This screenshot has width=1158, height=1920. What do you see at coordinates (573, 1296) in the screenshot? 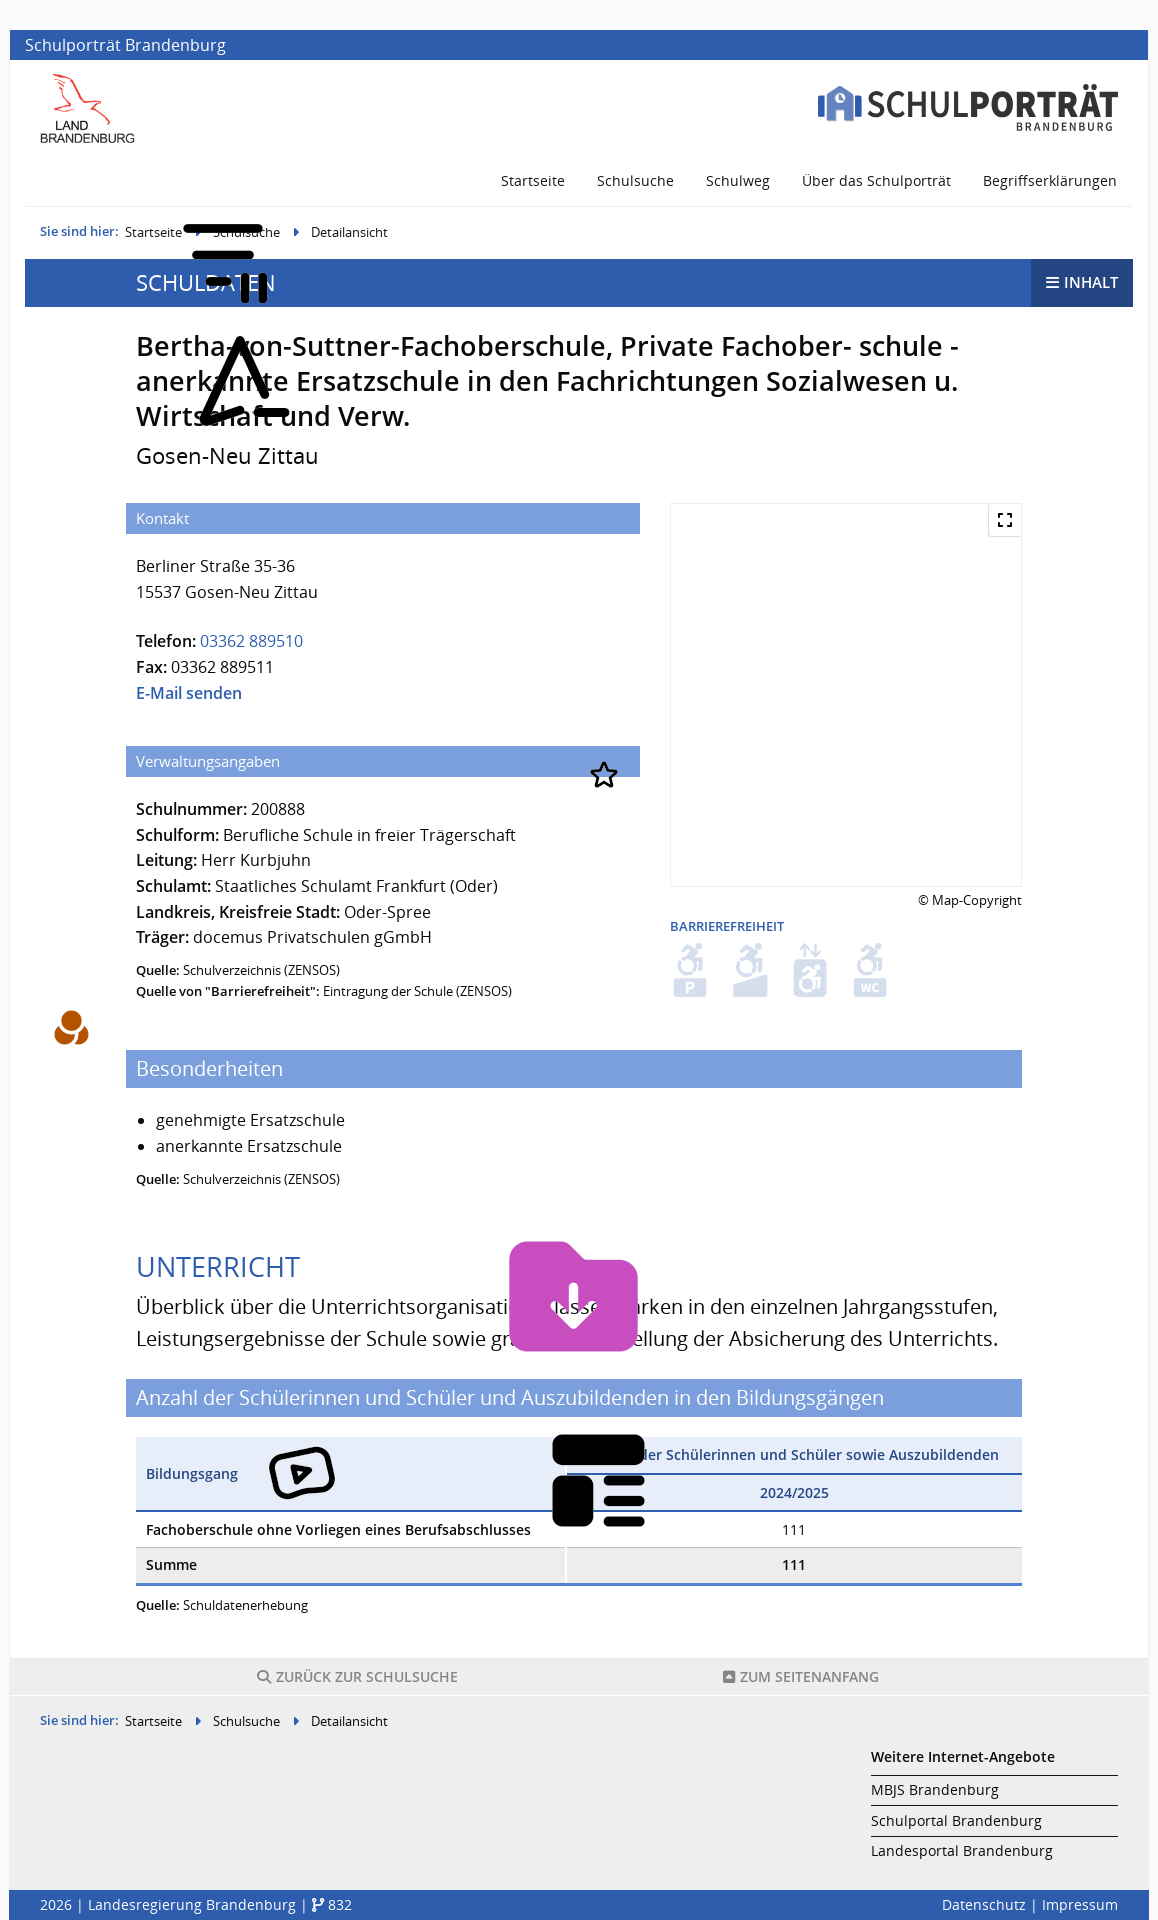
I see `download files to this folder` at bounding box center [573, 1296].